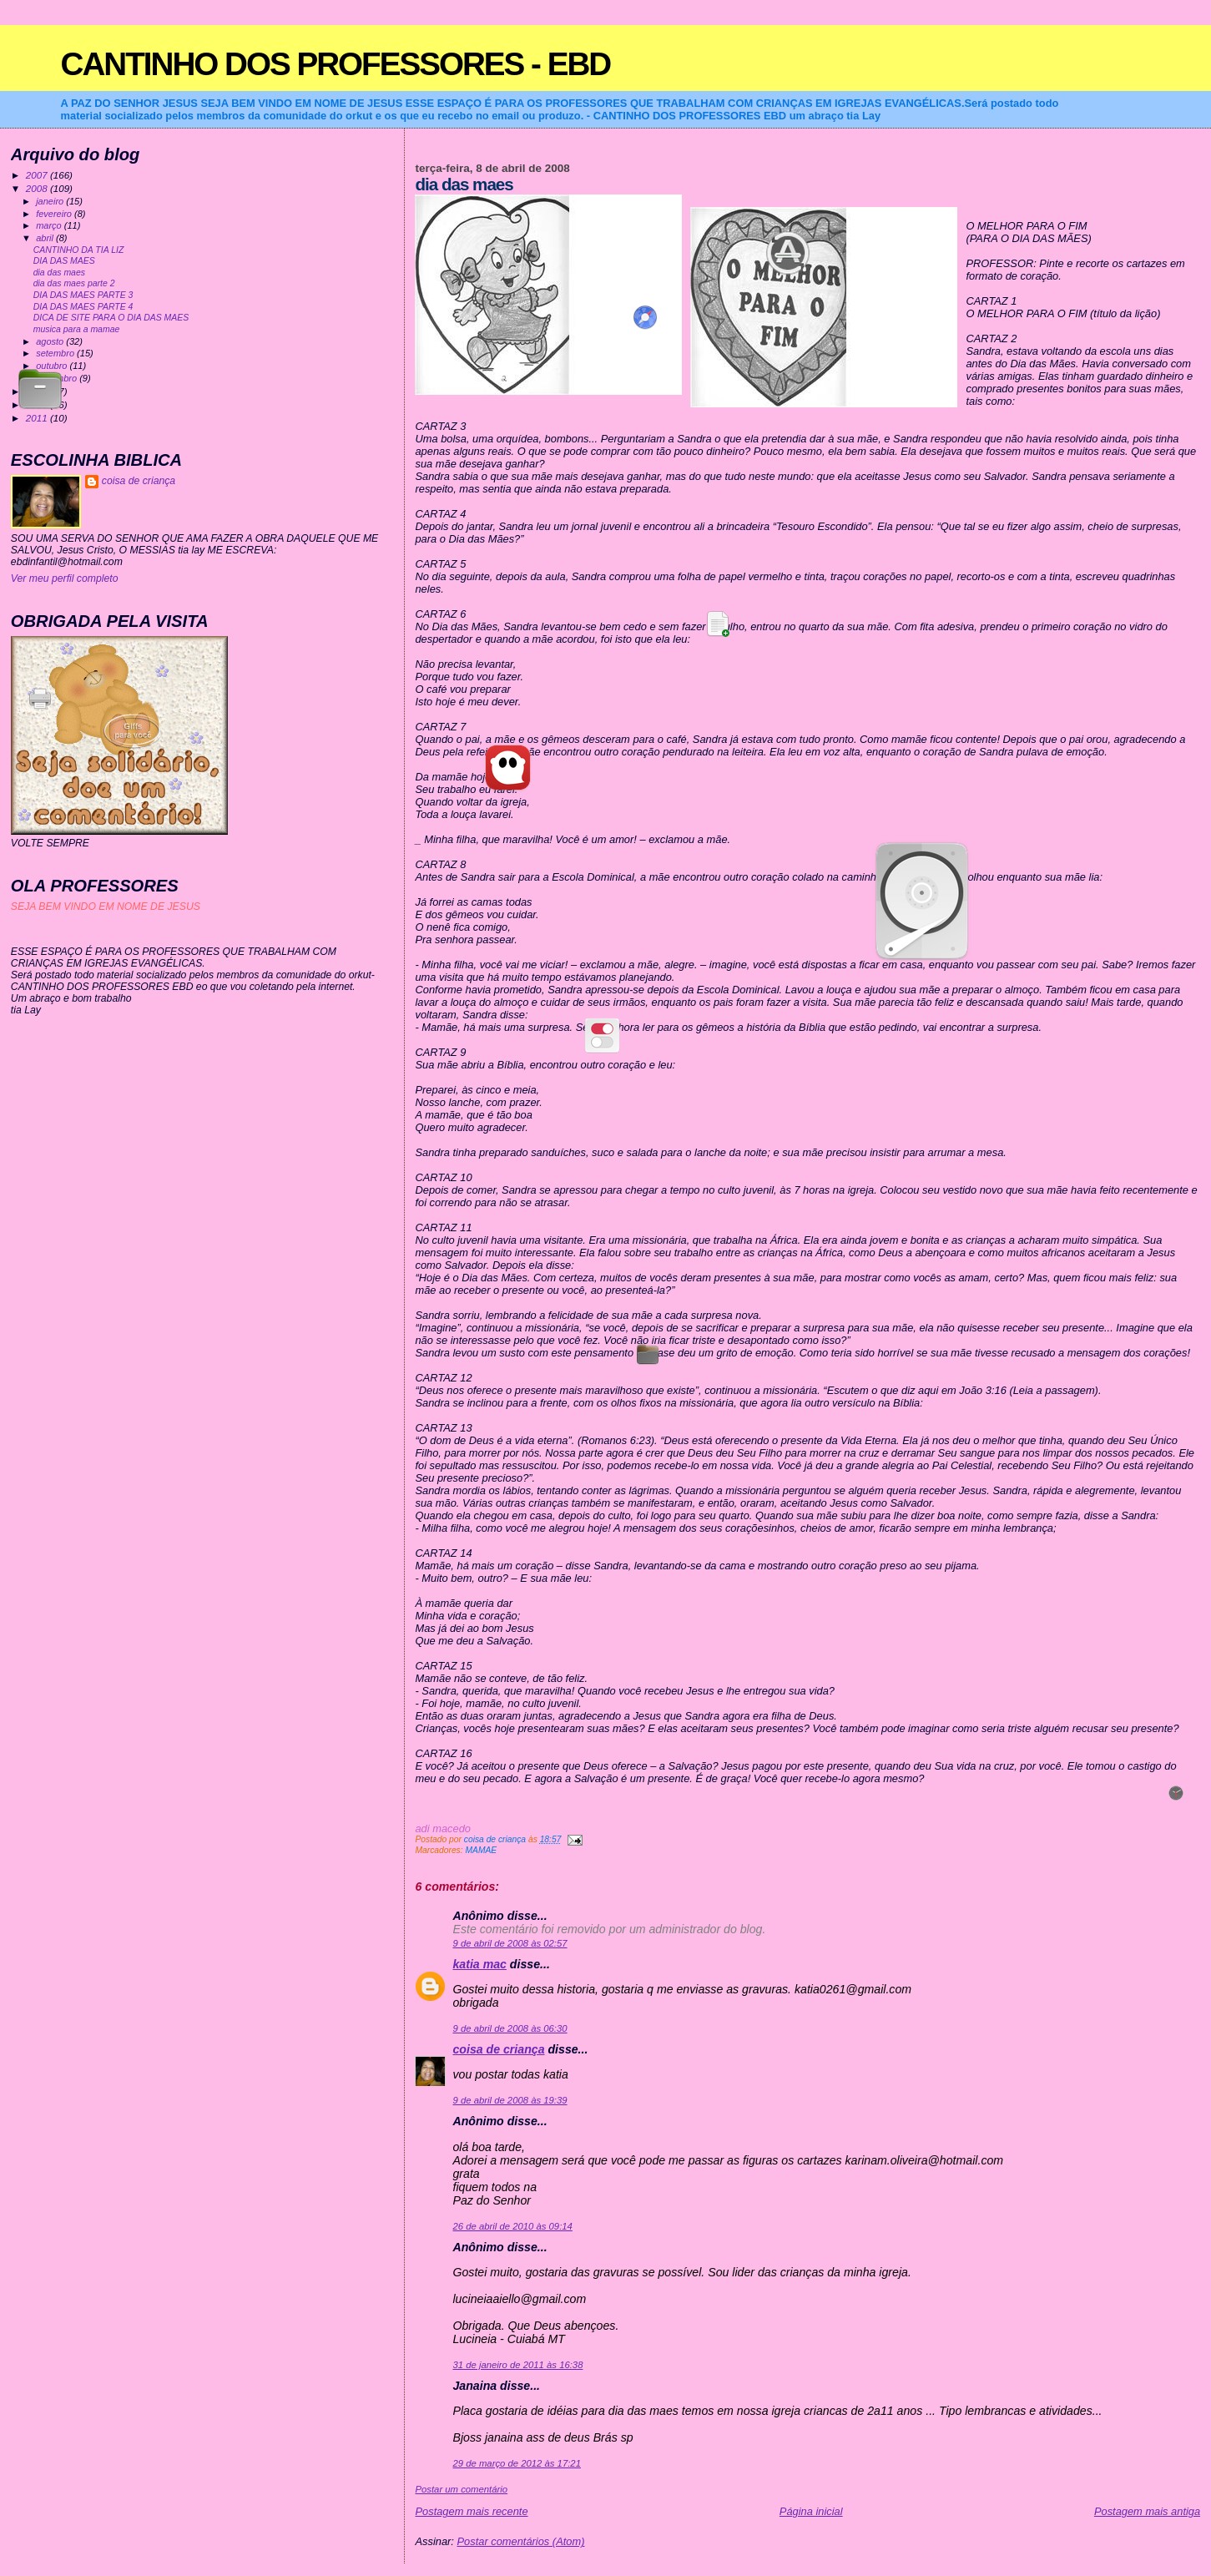  What do you see at coordinates (40, 699) in the screenshot?
I see `print the current document` at bounding box center [40, 699].